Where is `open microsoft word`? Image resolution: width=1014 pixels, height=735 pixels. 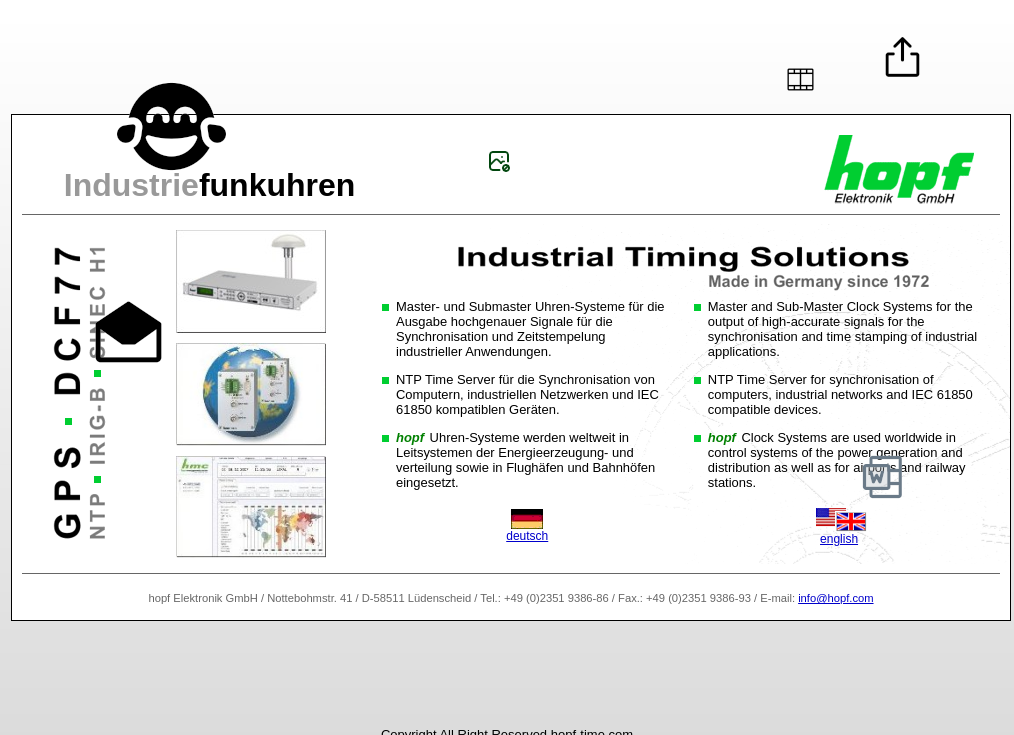 open microsoft word is located at coordinates (884, 477).